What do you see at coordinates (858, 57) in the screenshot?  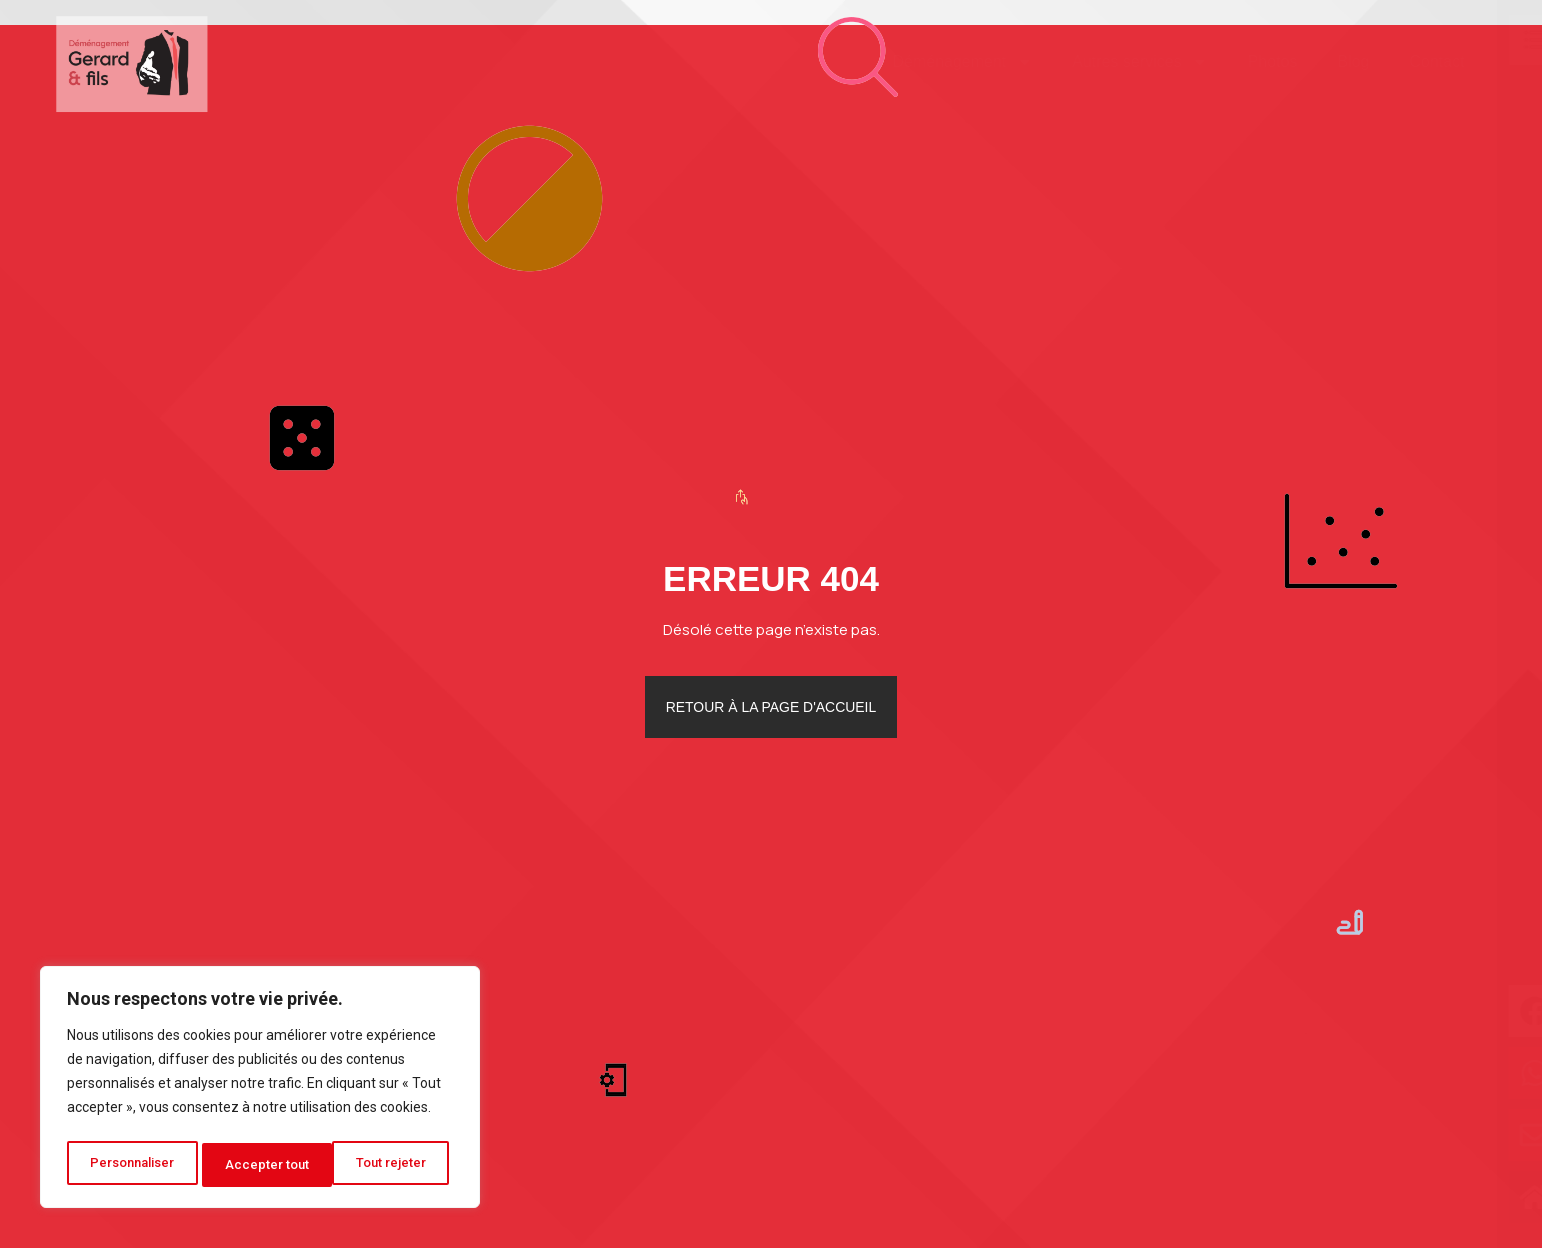 I see `search for content or items` at bounding box center [858, 57].